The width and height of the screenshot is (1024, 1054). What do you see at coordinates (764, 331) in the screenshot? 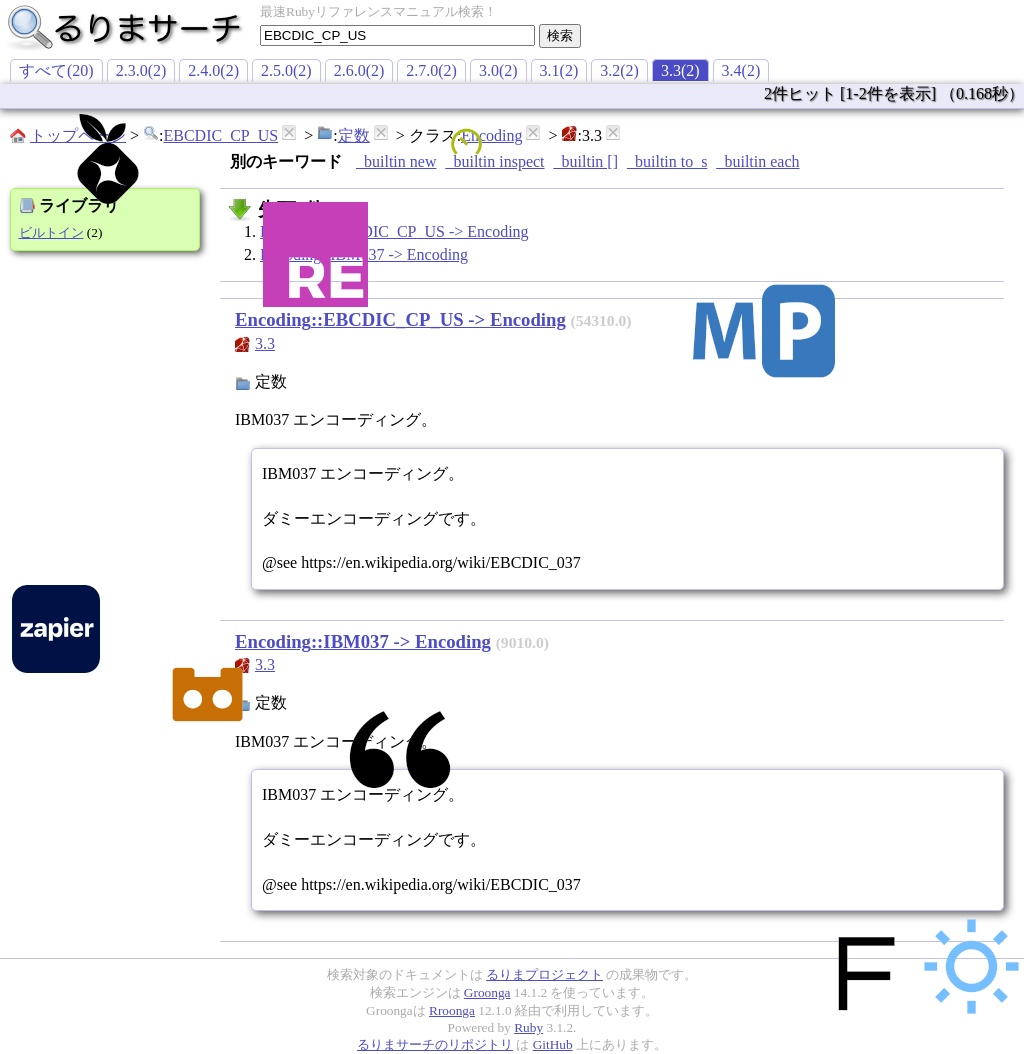
I see `macports package manager logo` at bounding box center [764, 331].